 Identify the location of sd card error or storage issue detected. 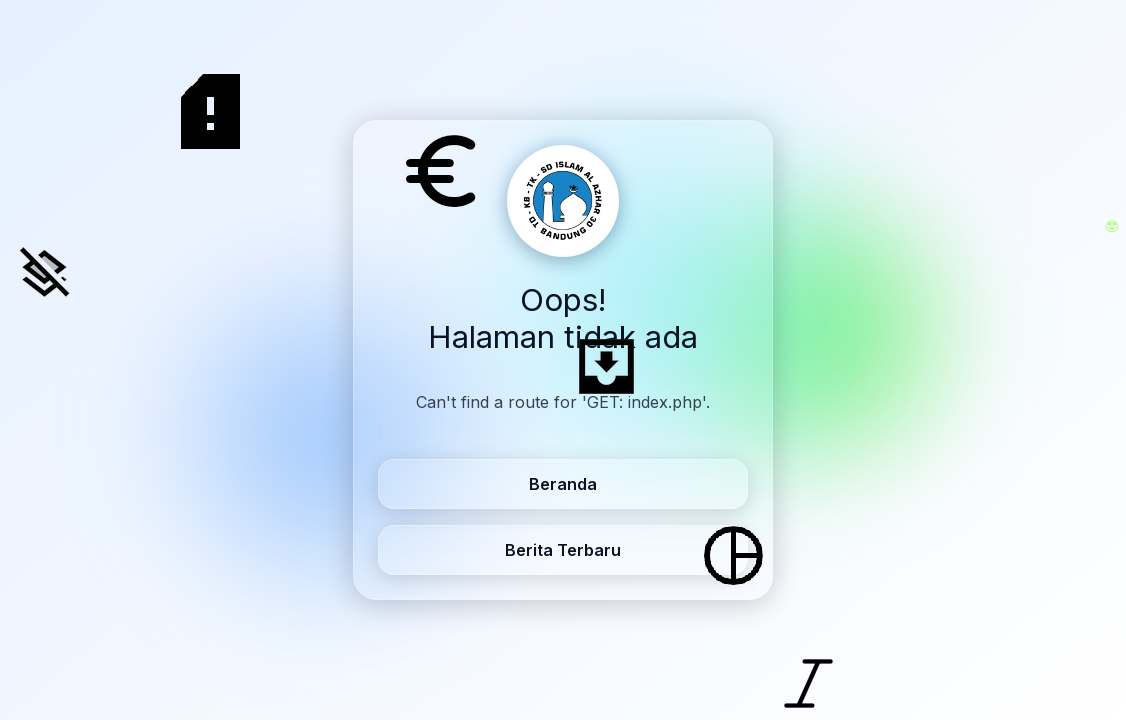
(210, 111).